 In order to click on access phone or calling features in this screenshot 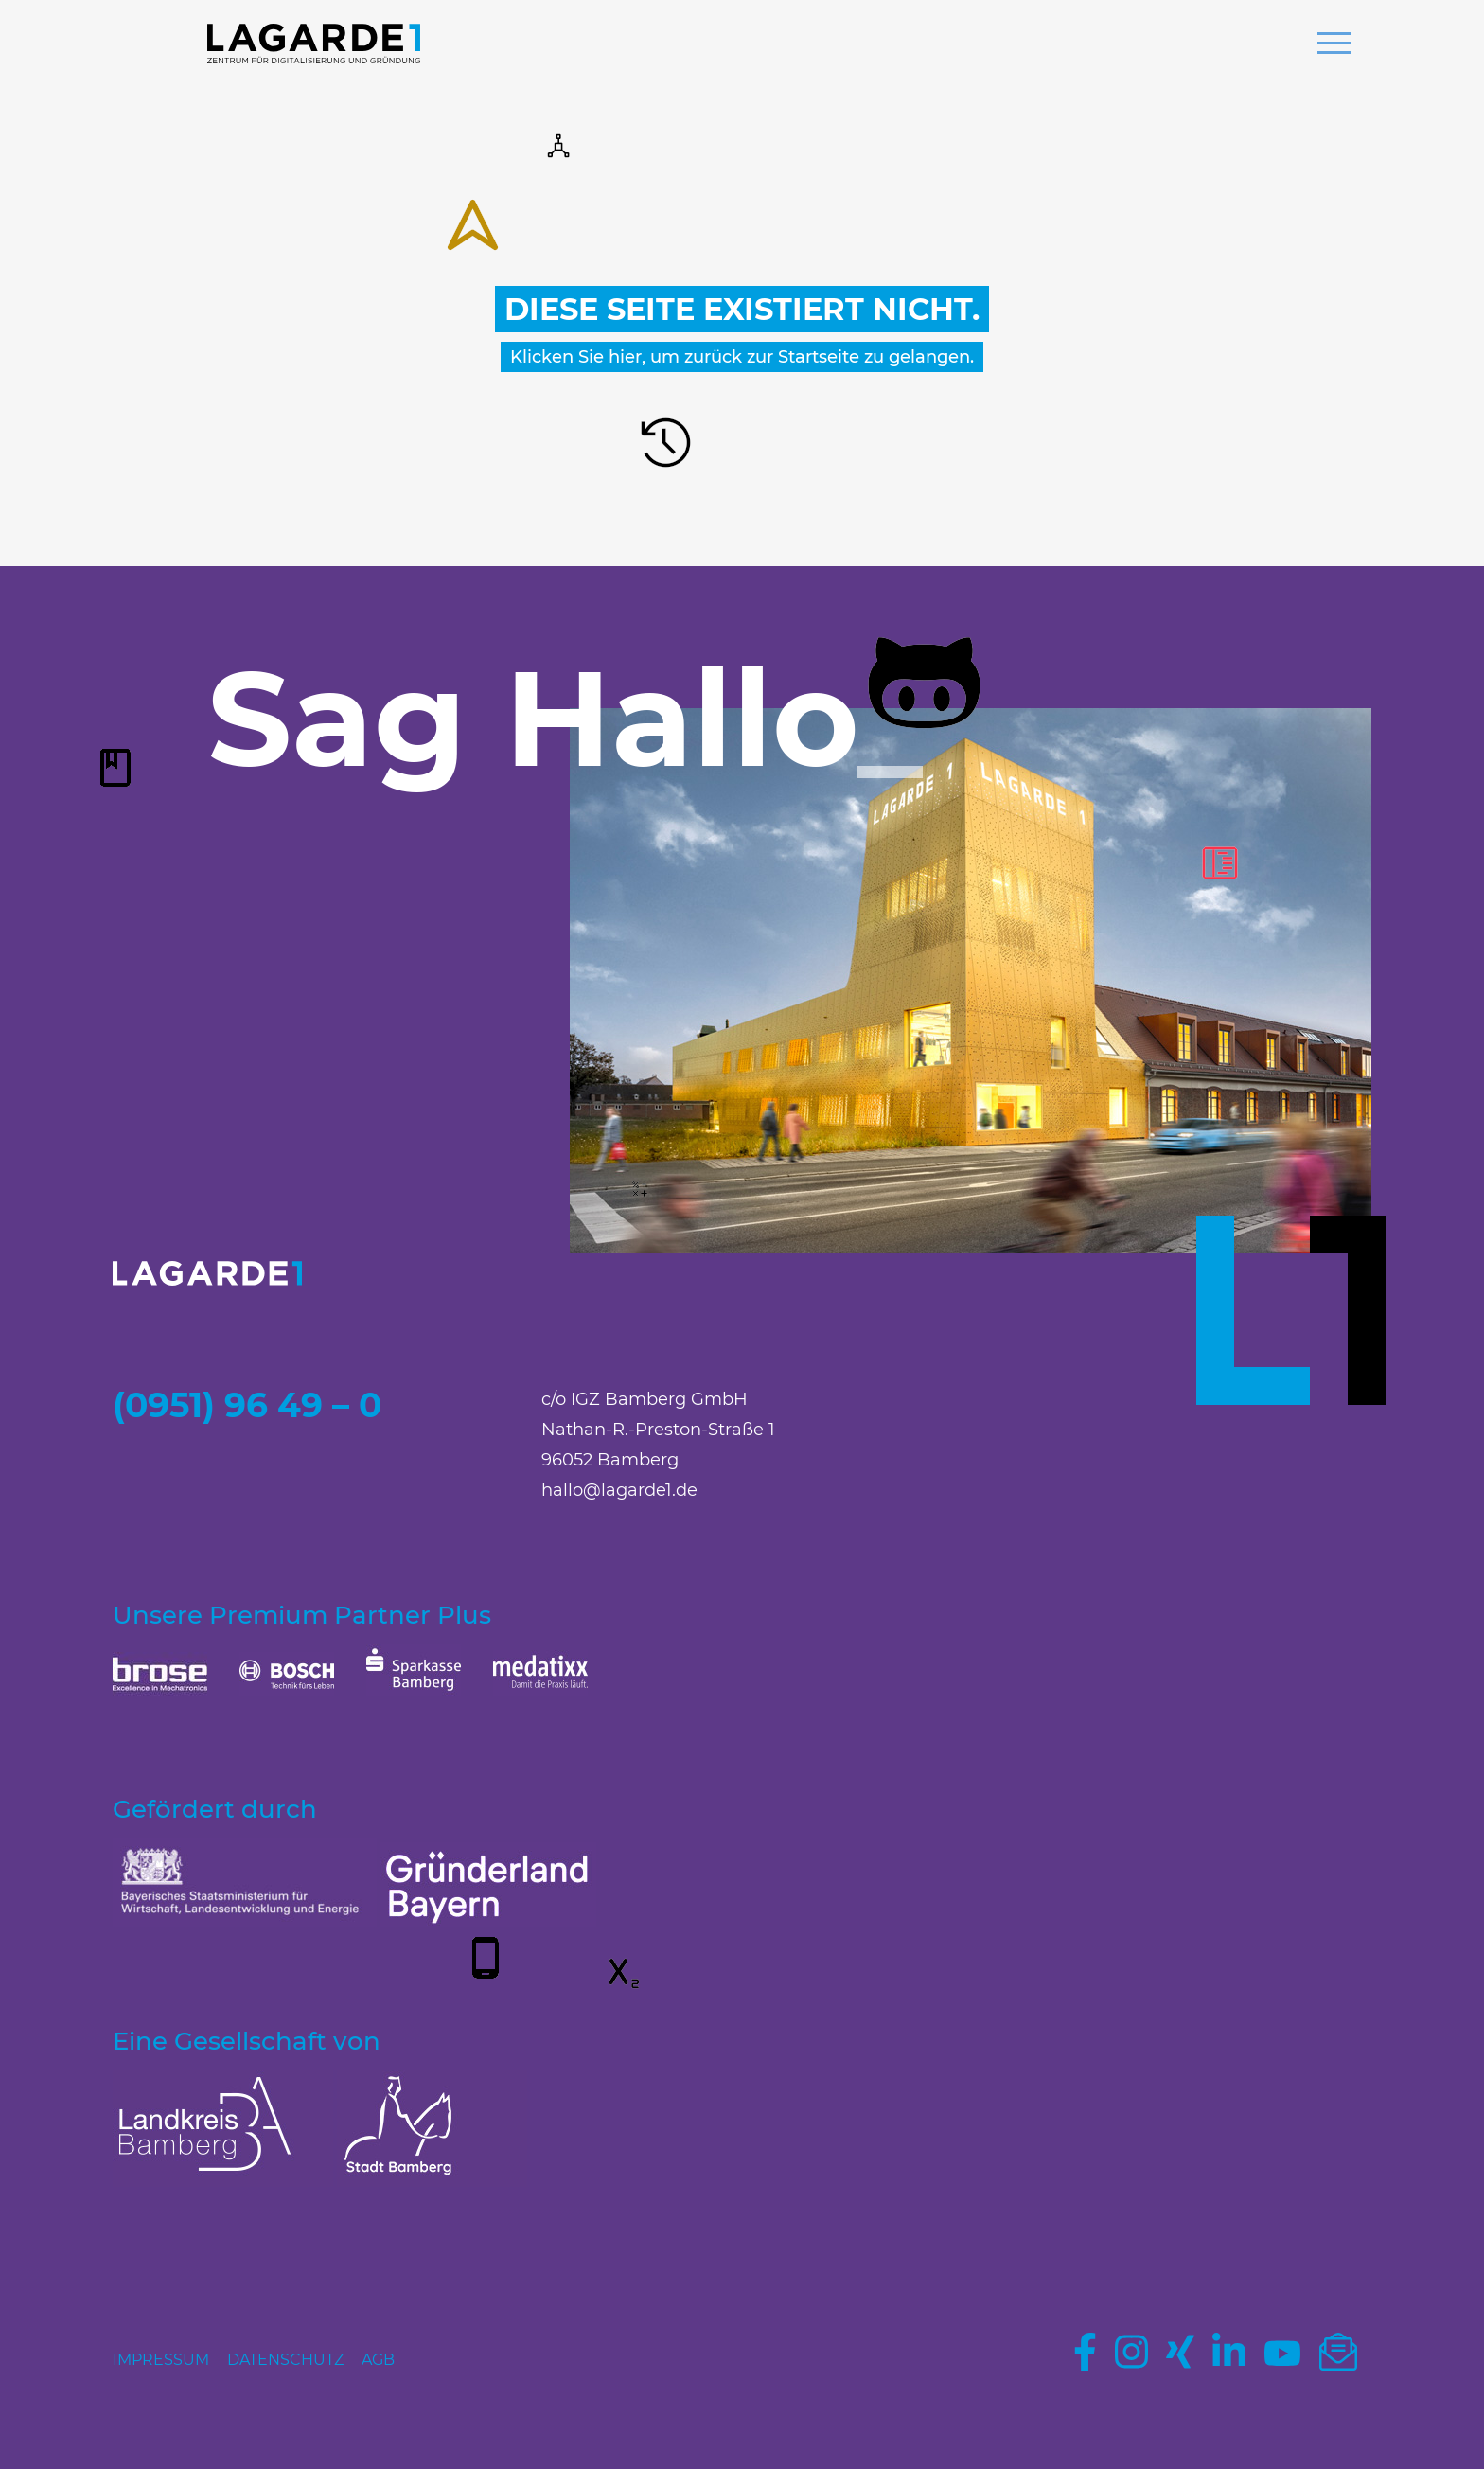, I will do `click(486, 1958)`.